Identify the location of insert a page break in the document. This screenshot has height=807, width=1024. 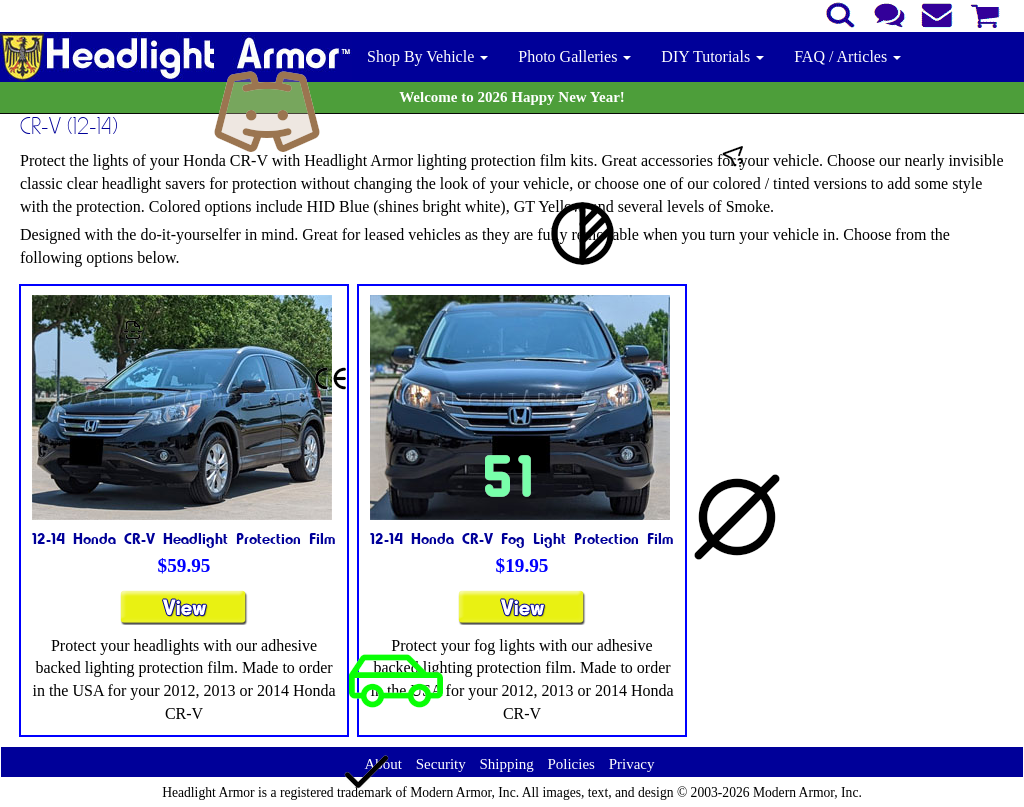
(133, 330).